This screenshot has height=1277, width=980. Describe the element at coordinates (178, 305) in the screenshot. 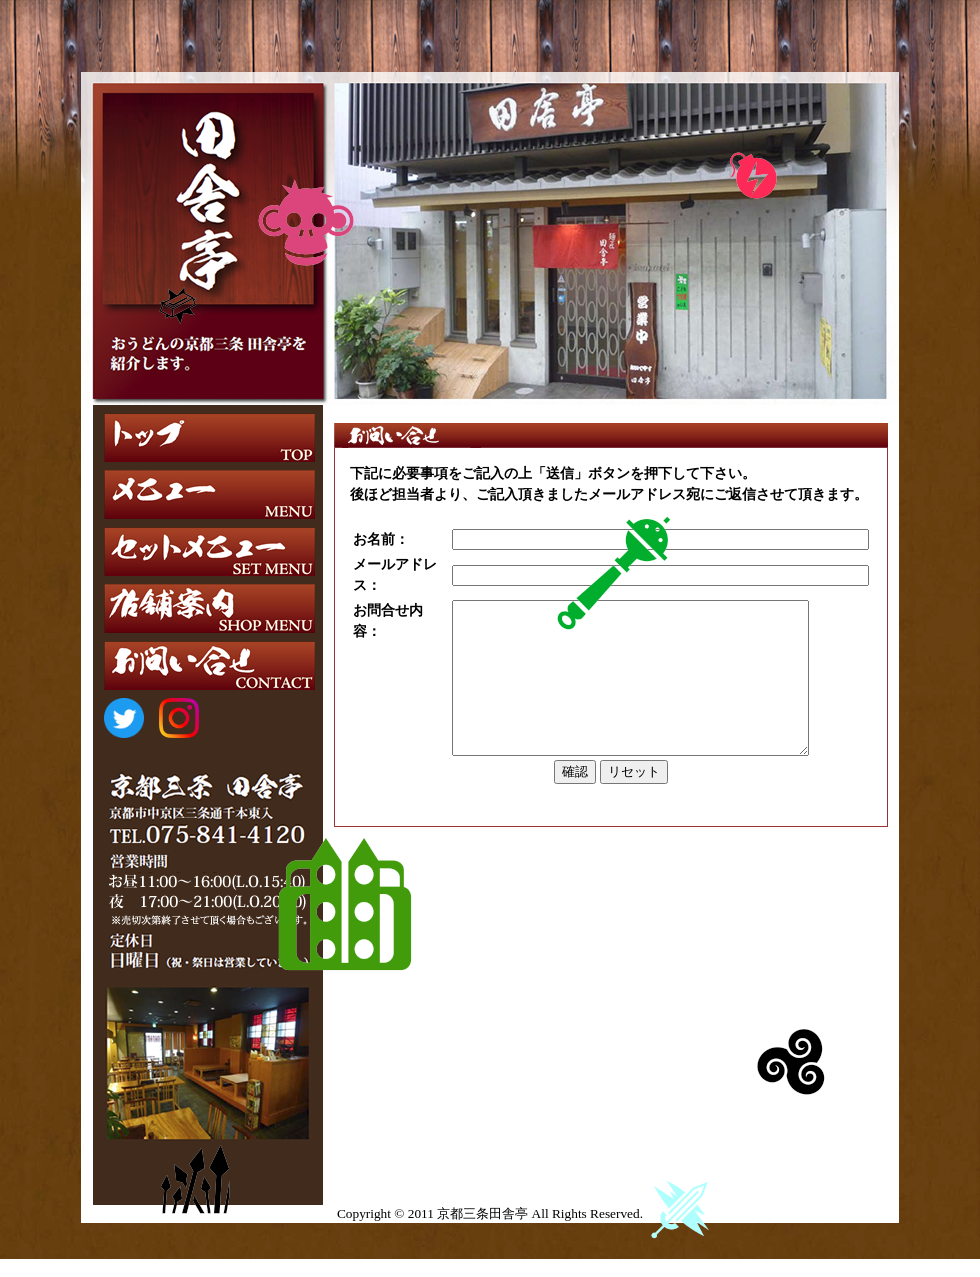

I see `indicates a gold bar or treasure reward` at that location.